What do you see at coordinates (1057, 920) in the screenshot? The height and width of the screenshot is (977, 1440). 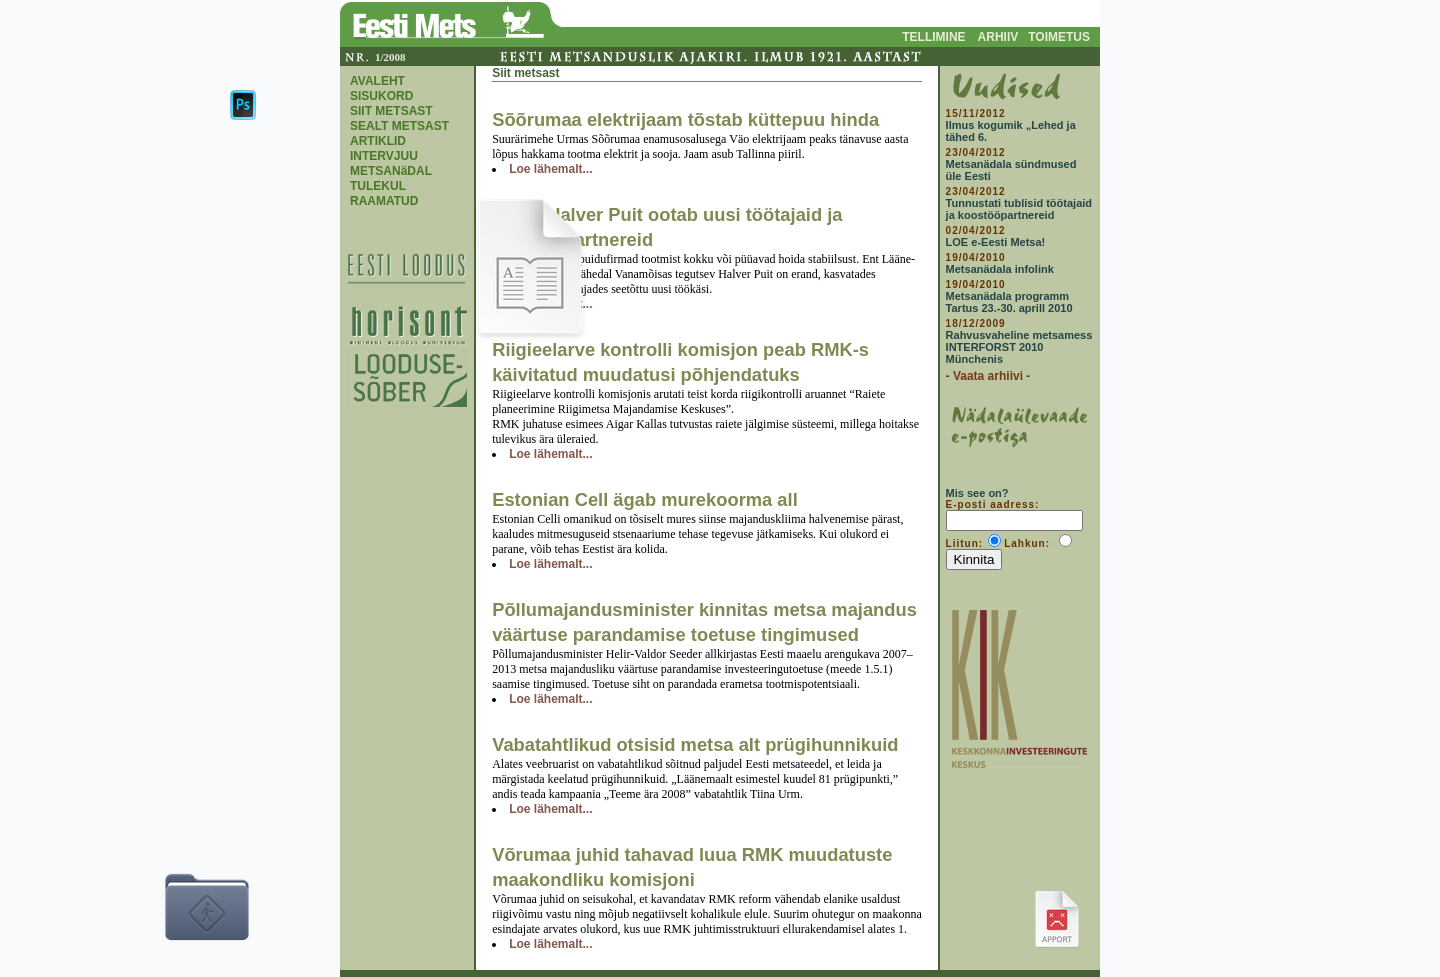 I see `apport crash report file` at bounding box center [1057, 920].